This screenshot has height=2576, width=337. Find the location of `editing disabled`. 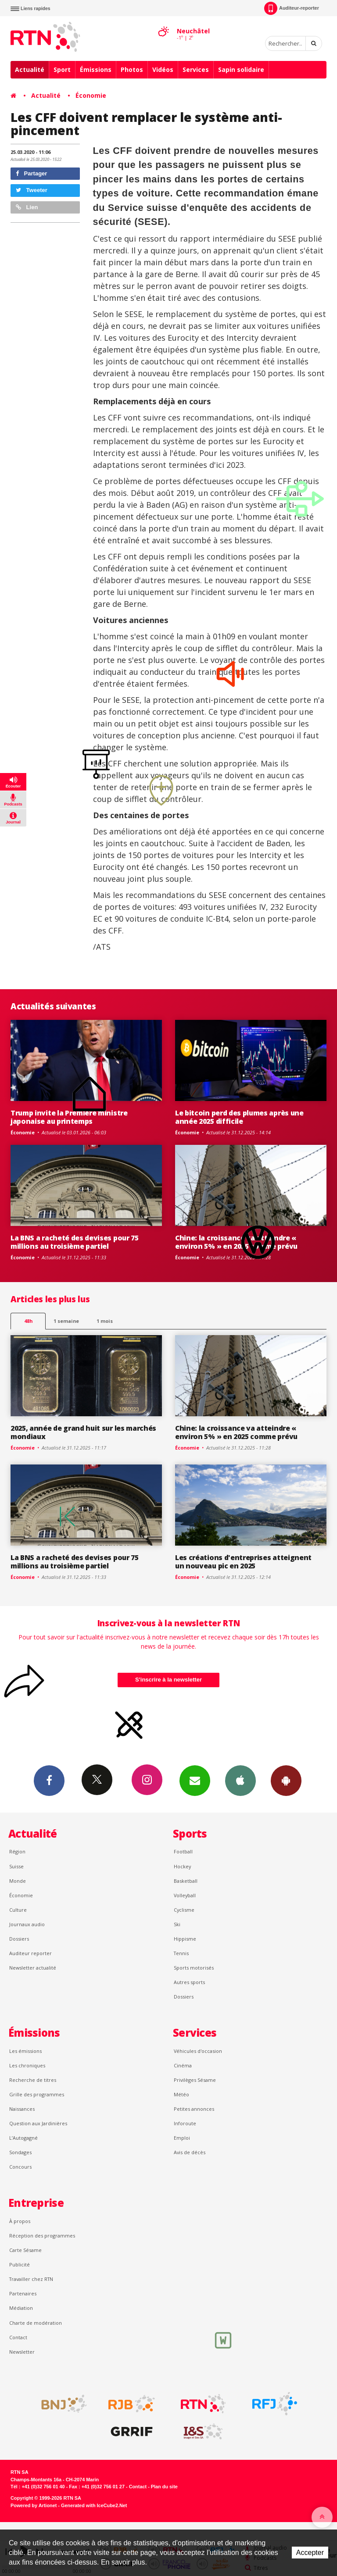

editing disabled is located at coordinates (129, 1725).